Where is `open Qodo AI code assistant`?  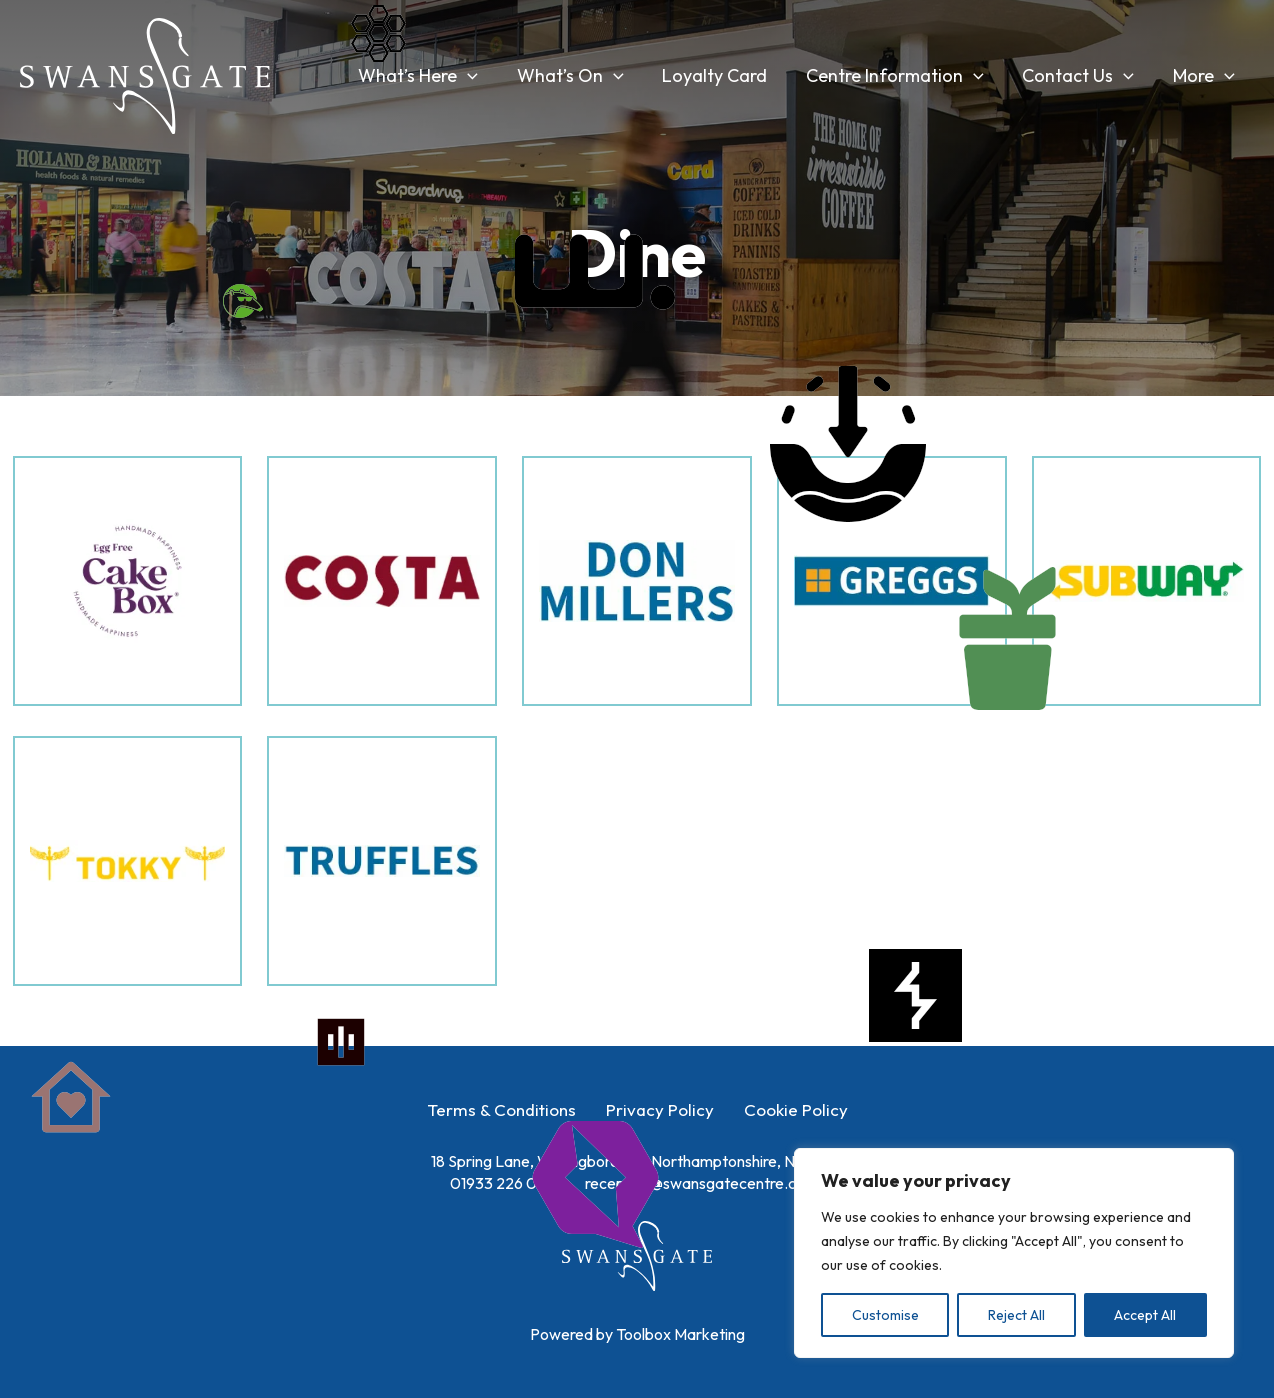
open Qodo AI code assistant is located at coordinates (243, 301).